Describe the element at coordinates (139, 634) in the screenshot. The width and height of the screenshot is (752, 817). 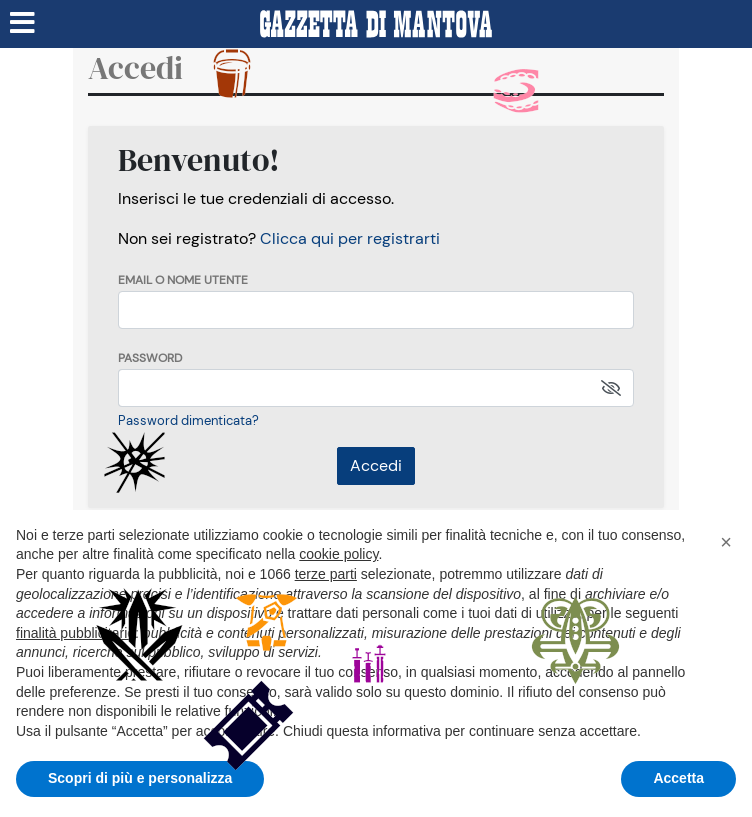
I see `activate team unity or group attack ability` at that location.